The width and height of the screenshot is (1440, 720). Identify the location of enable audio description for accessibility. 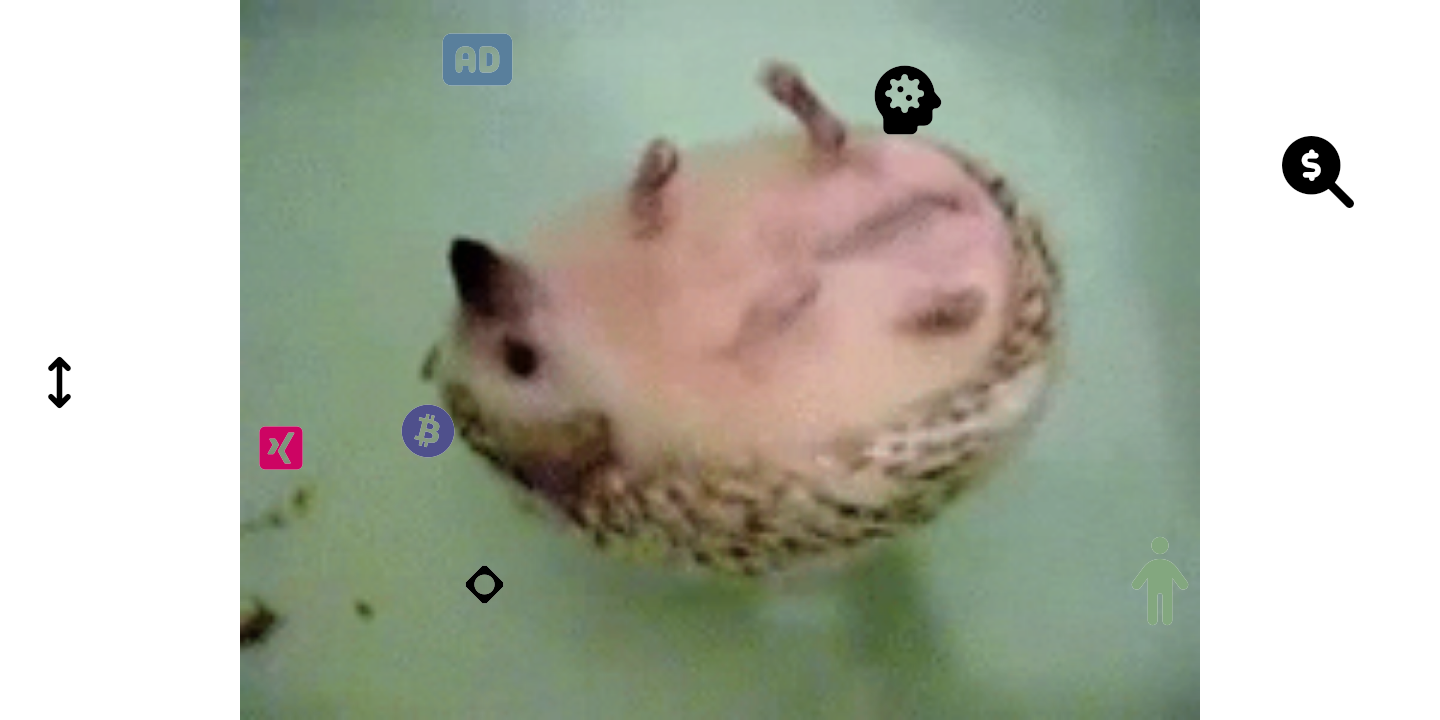
(477, 59).